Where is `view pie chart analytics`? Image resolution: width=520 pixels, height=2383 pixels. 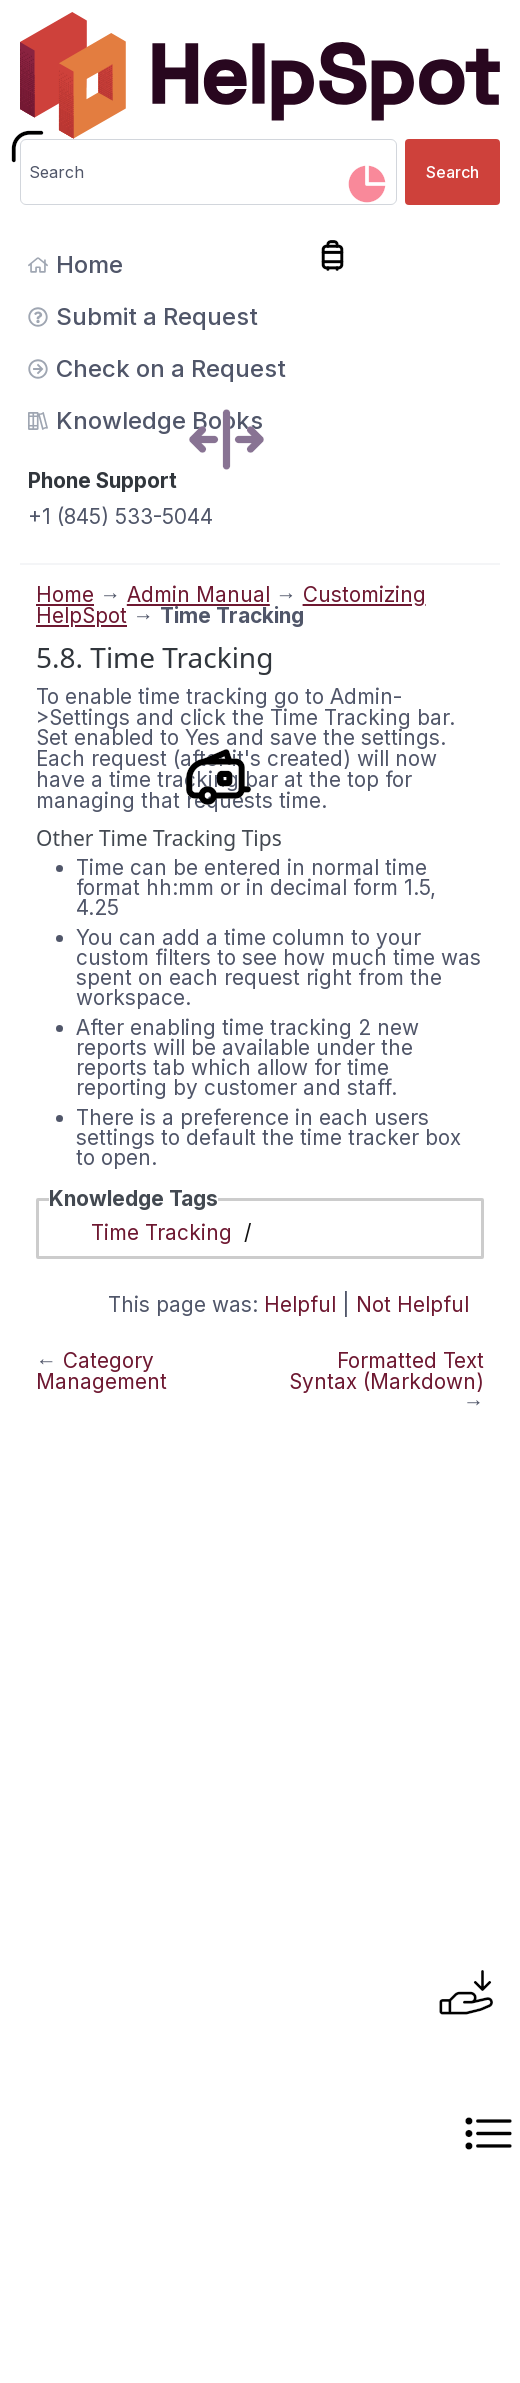 view pie chart analytics is located at coordinates (367, 184).